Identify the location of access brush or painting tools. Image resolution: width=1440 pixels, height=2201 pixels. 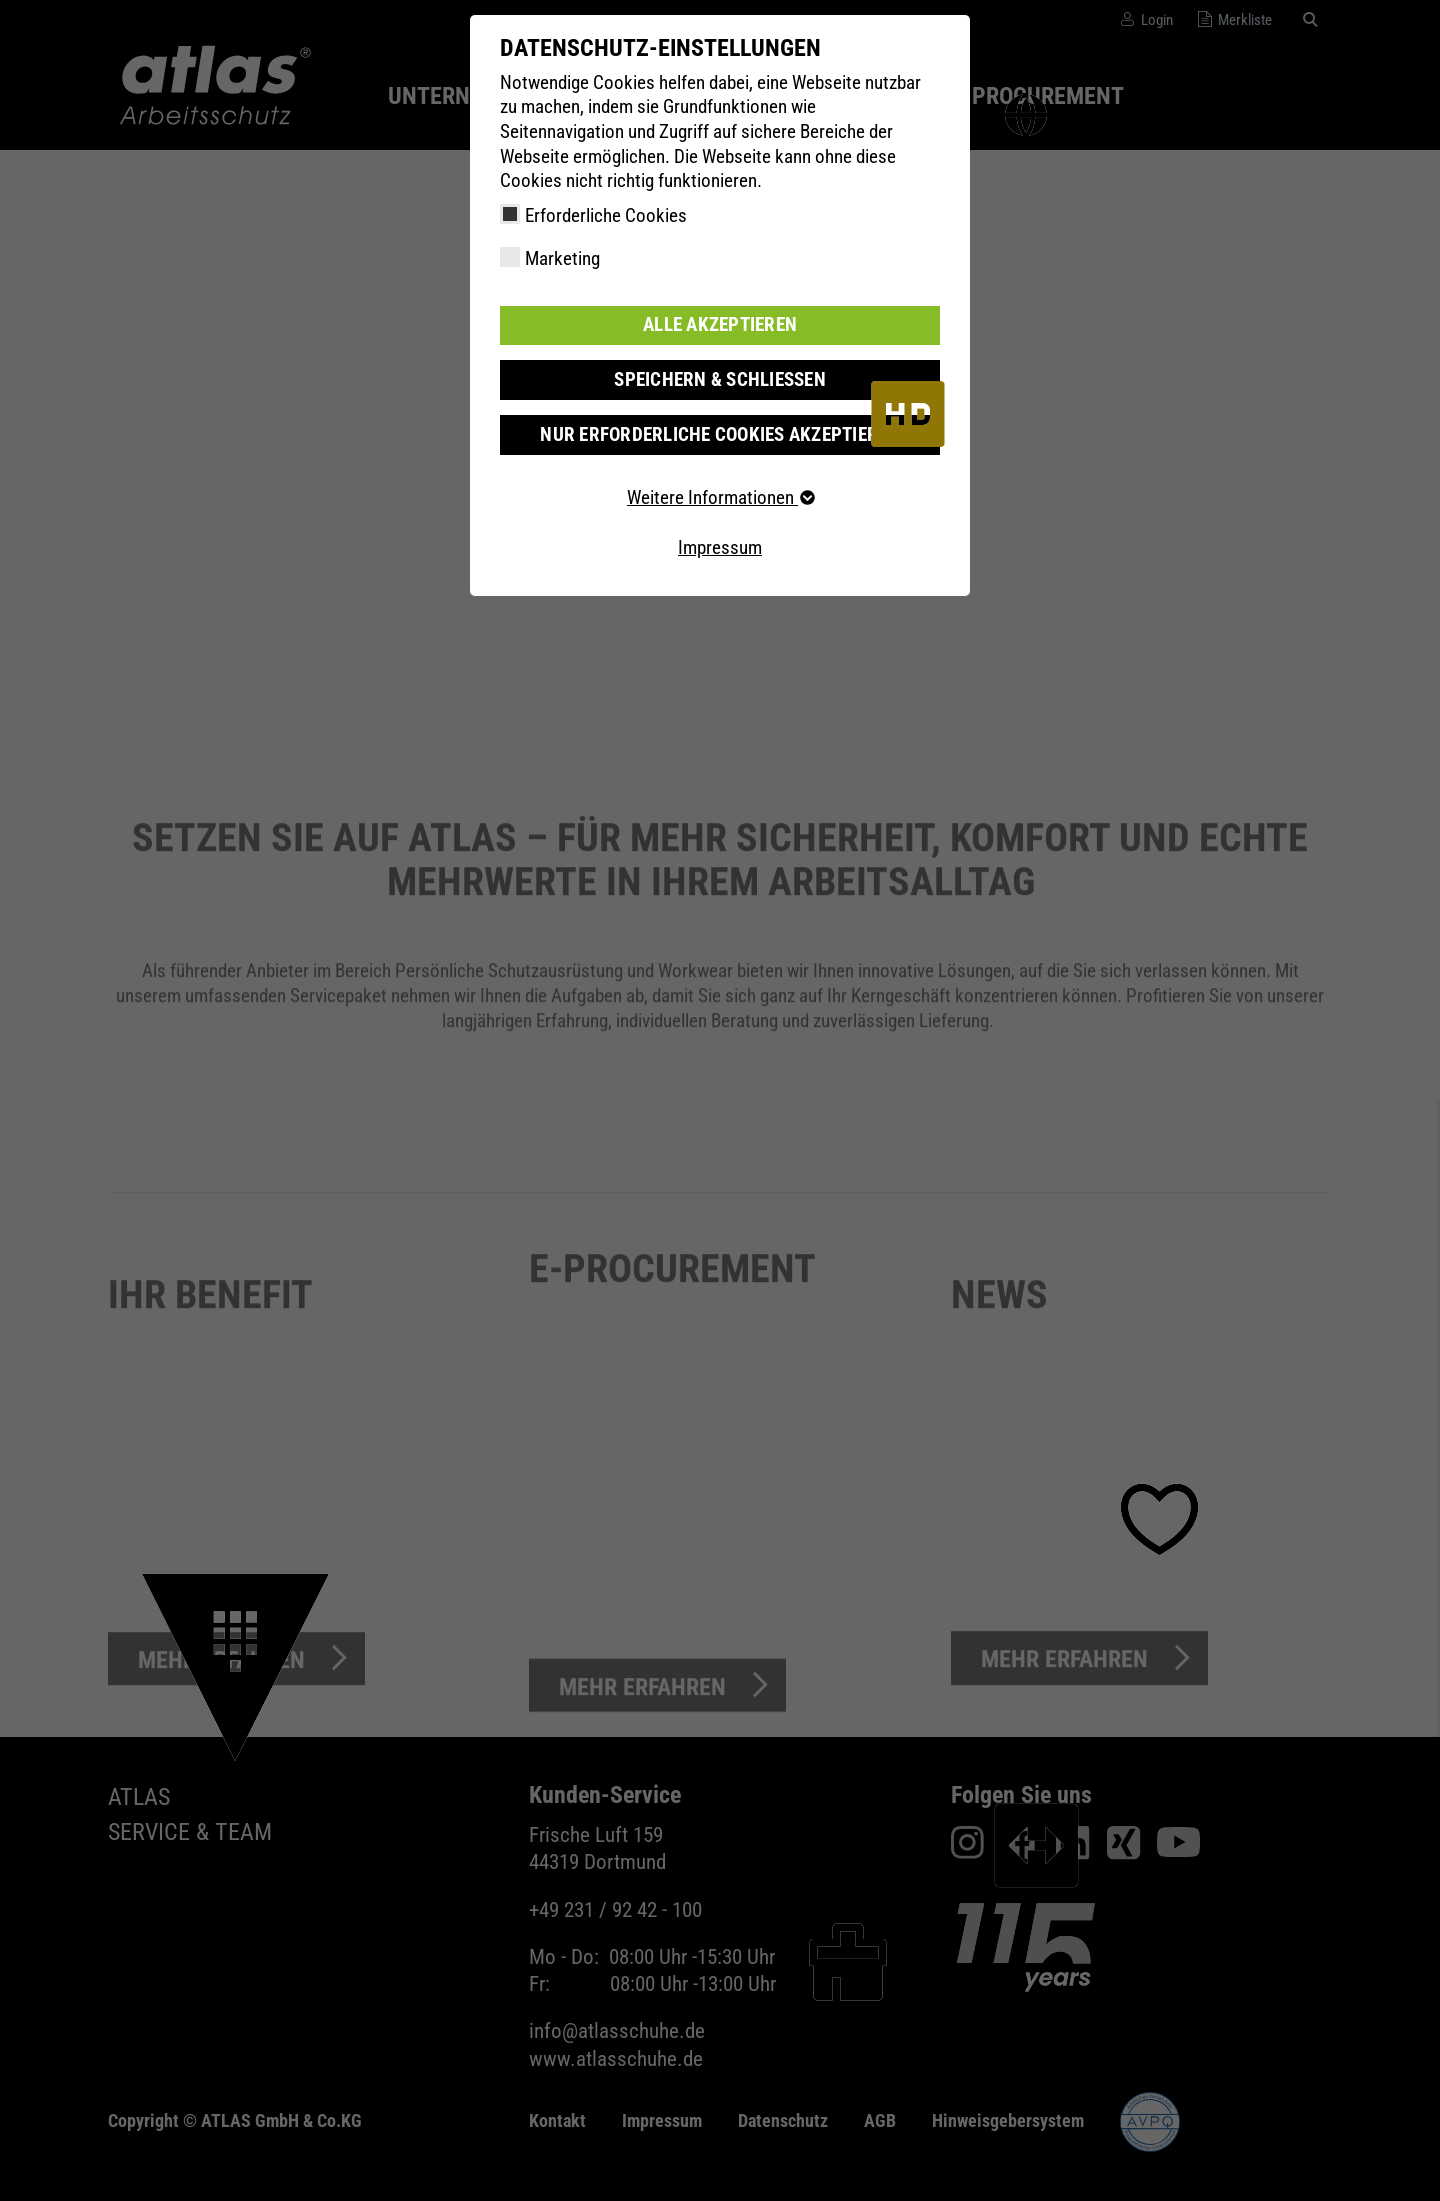
(848, 1962).